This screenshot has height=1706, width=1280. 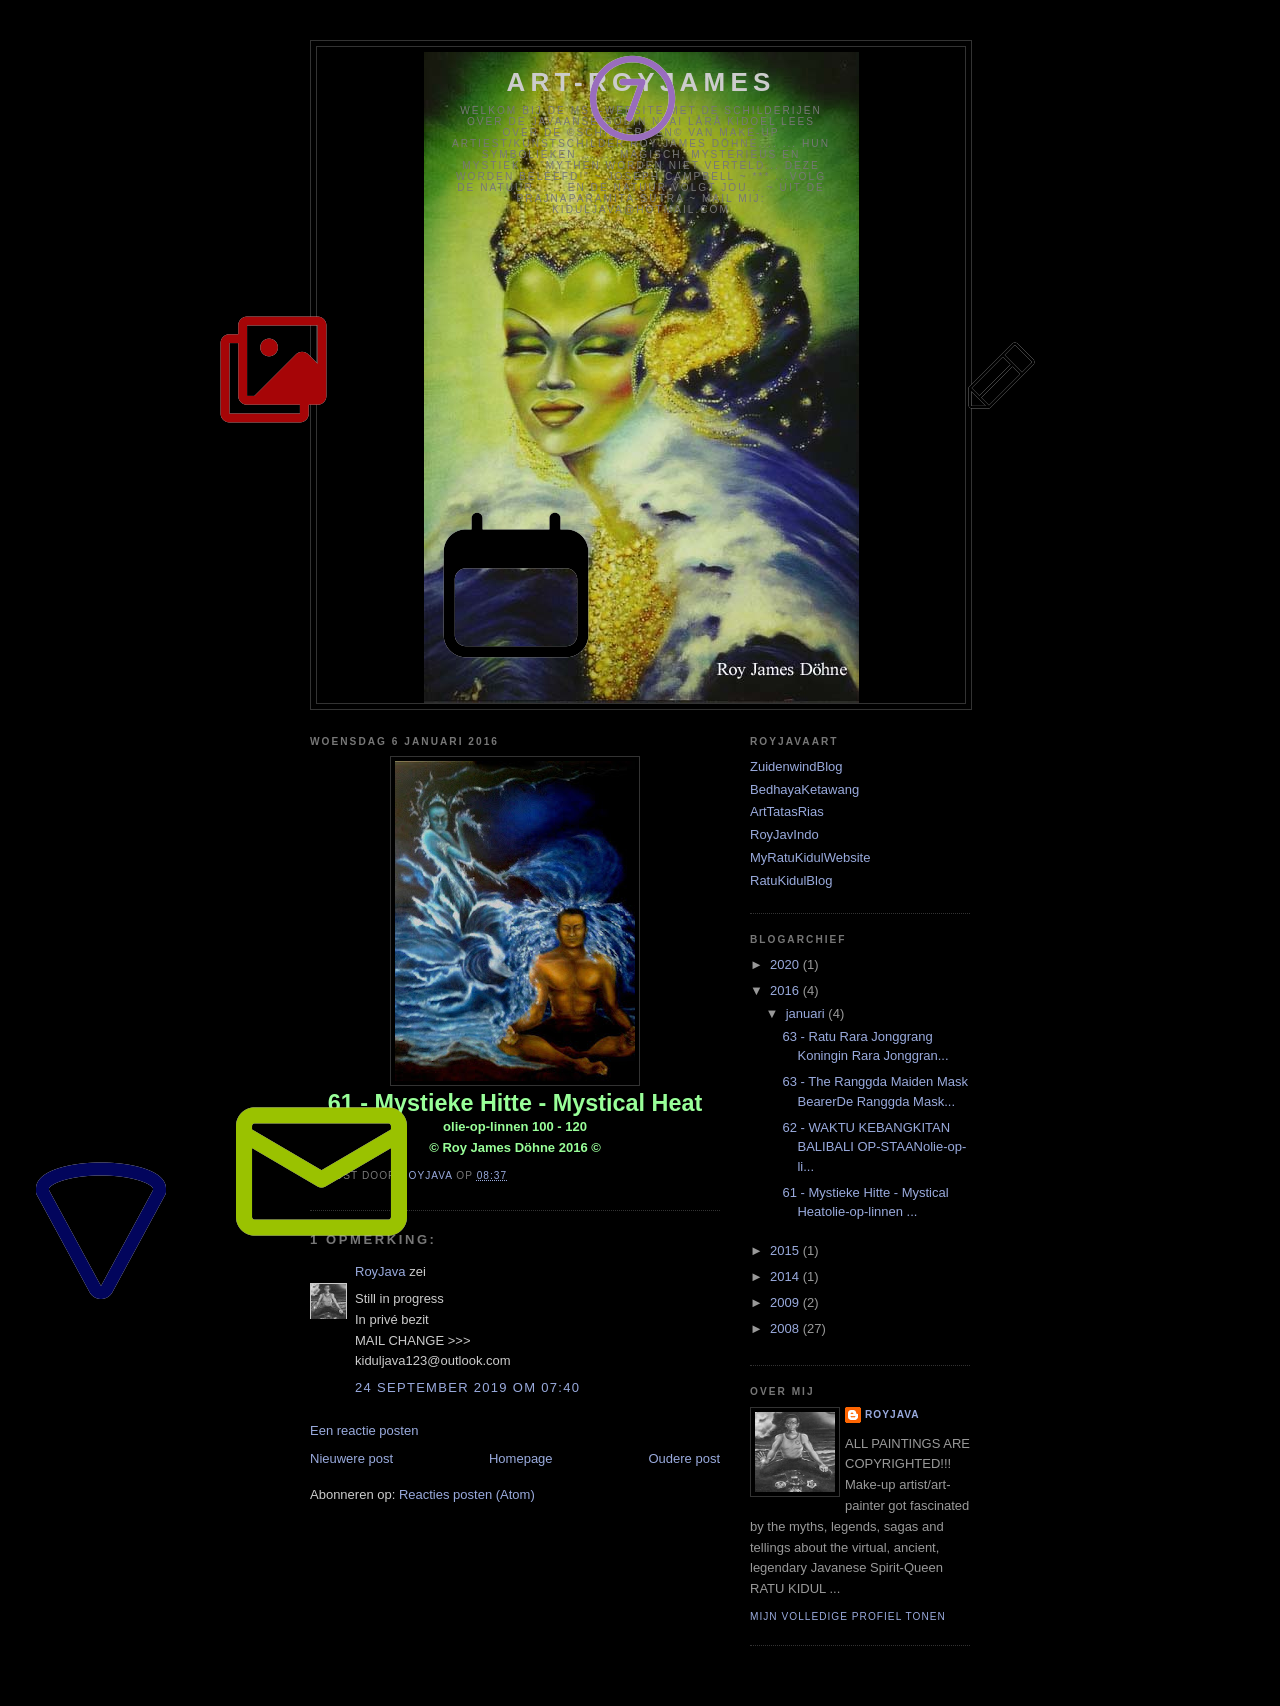 I want to click on view photo gallery or image library, so click(x=273, y=369).